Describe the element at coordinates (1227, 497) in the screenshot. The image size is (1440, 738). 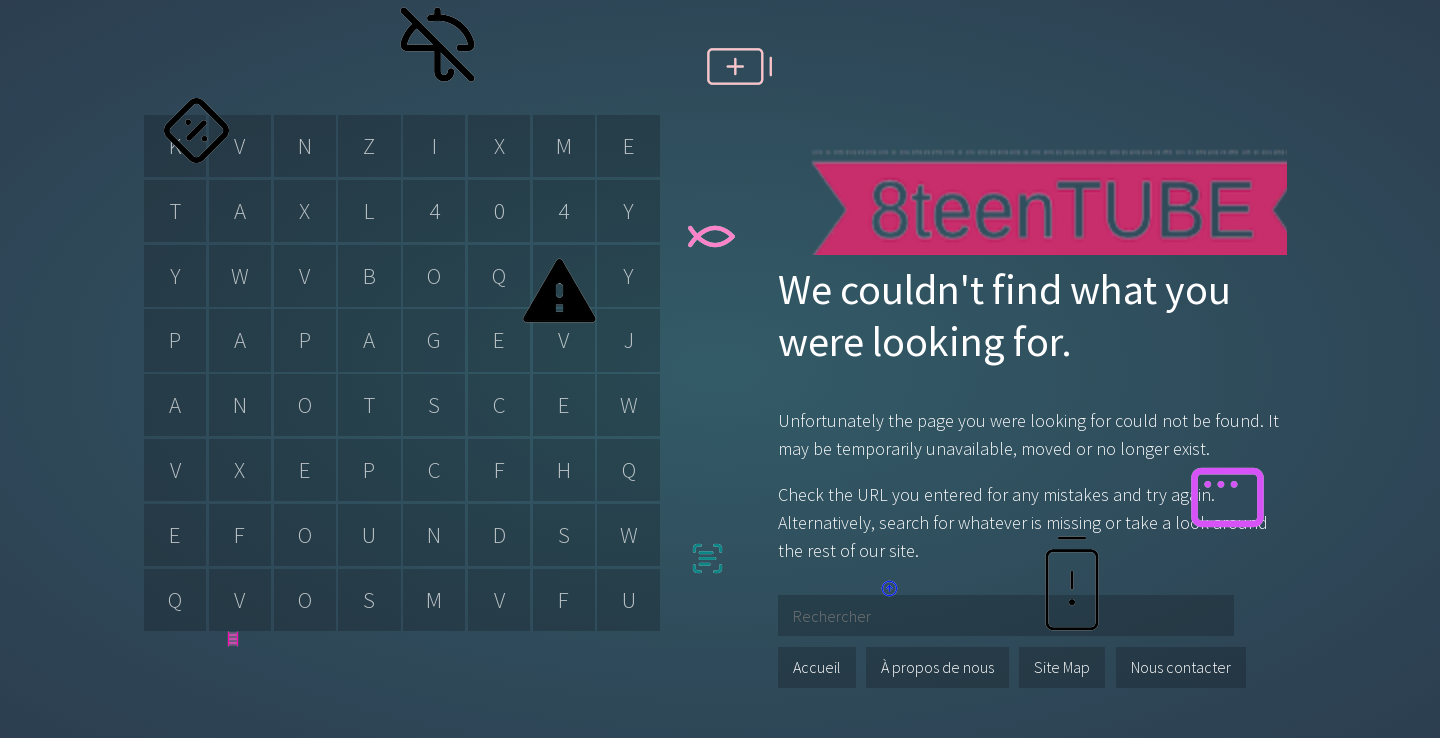
I see `open a new application window` at that location.